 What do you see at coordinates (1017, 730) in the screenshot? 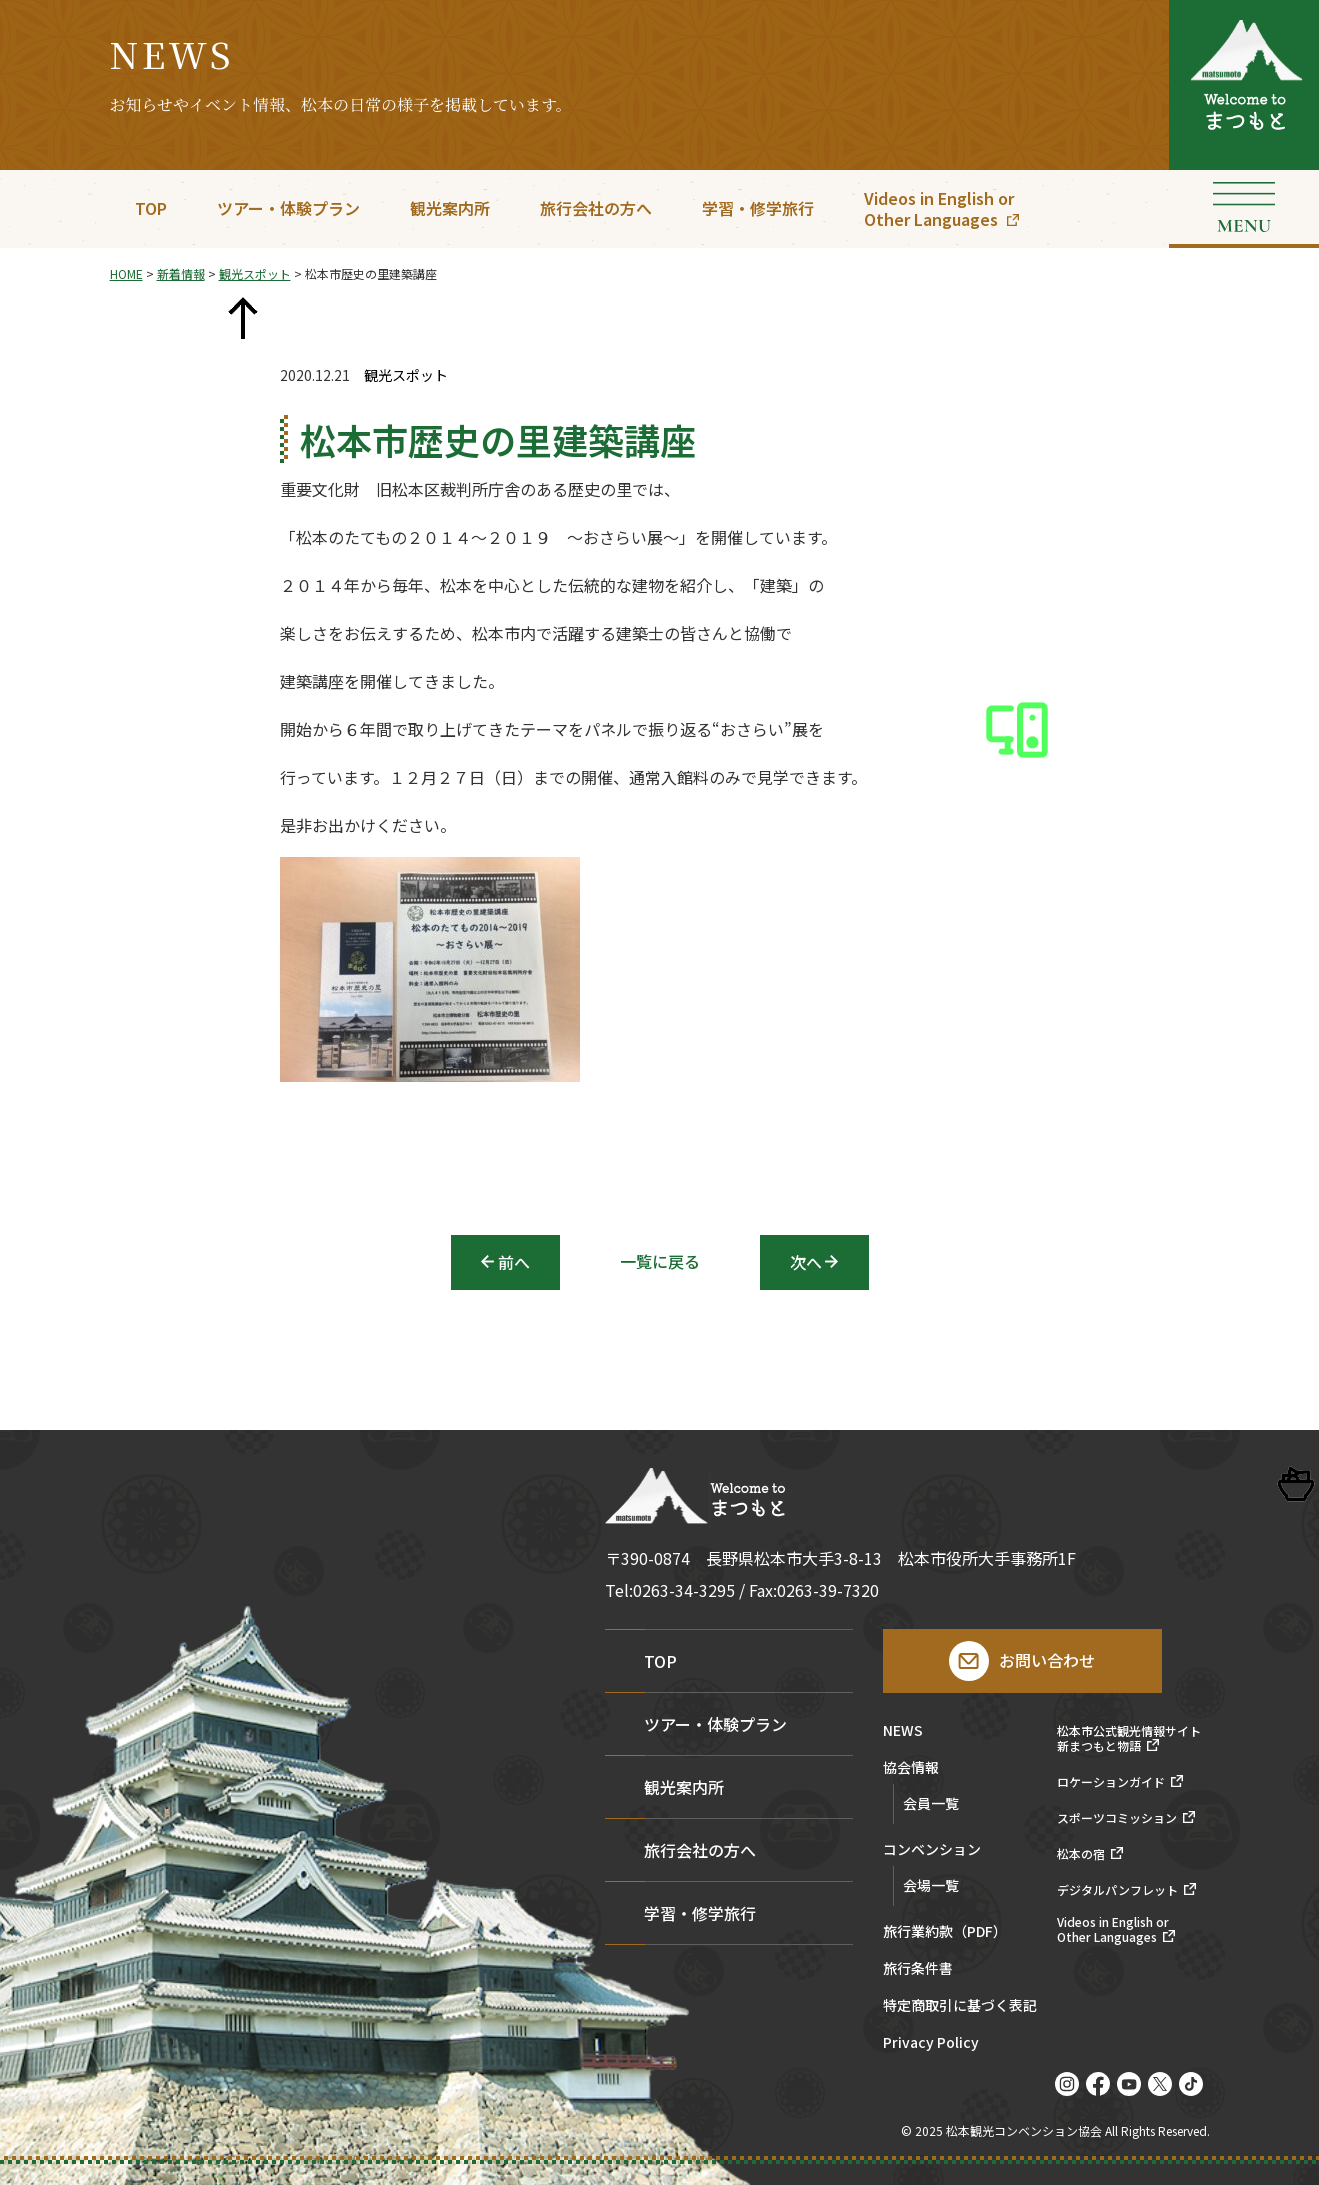
I see `view connected devices` at bounding box center [1017, 730].